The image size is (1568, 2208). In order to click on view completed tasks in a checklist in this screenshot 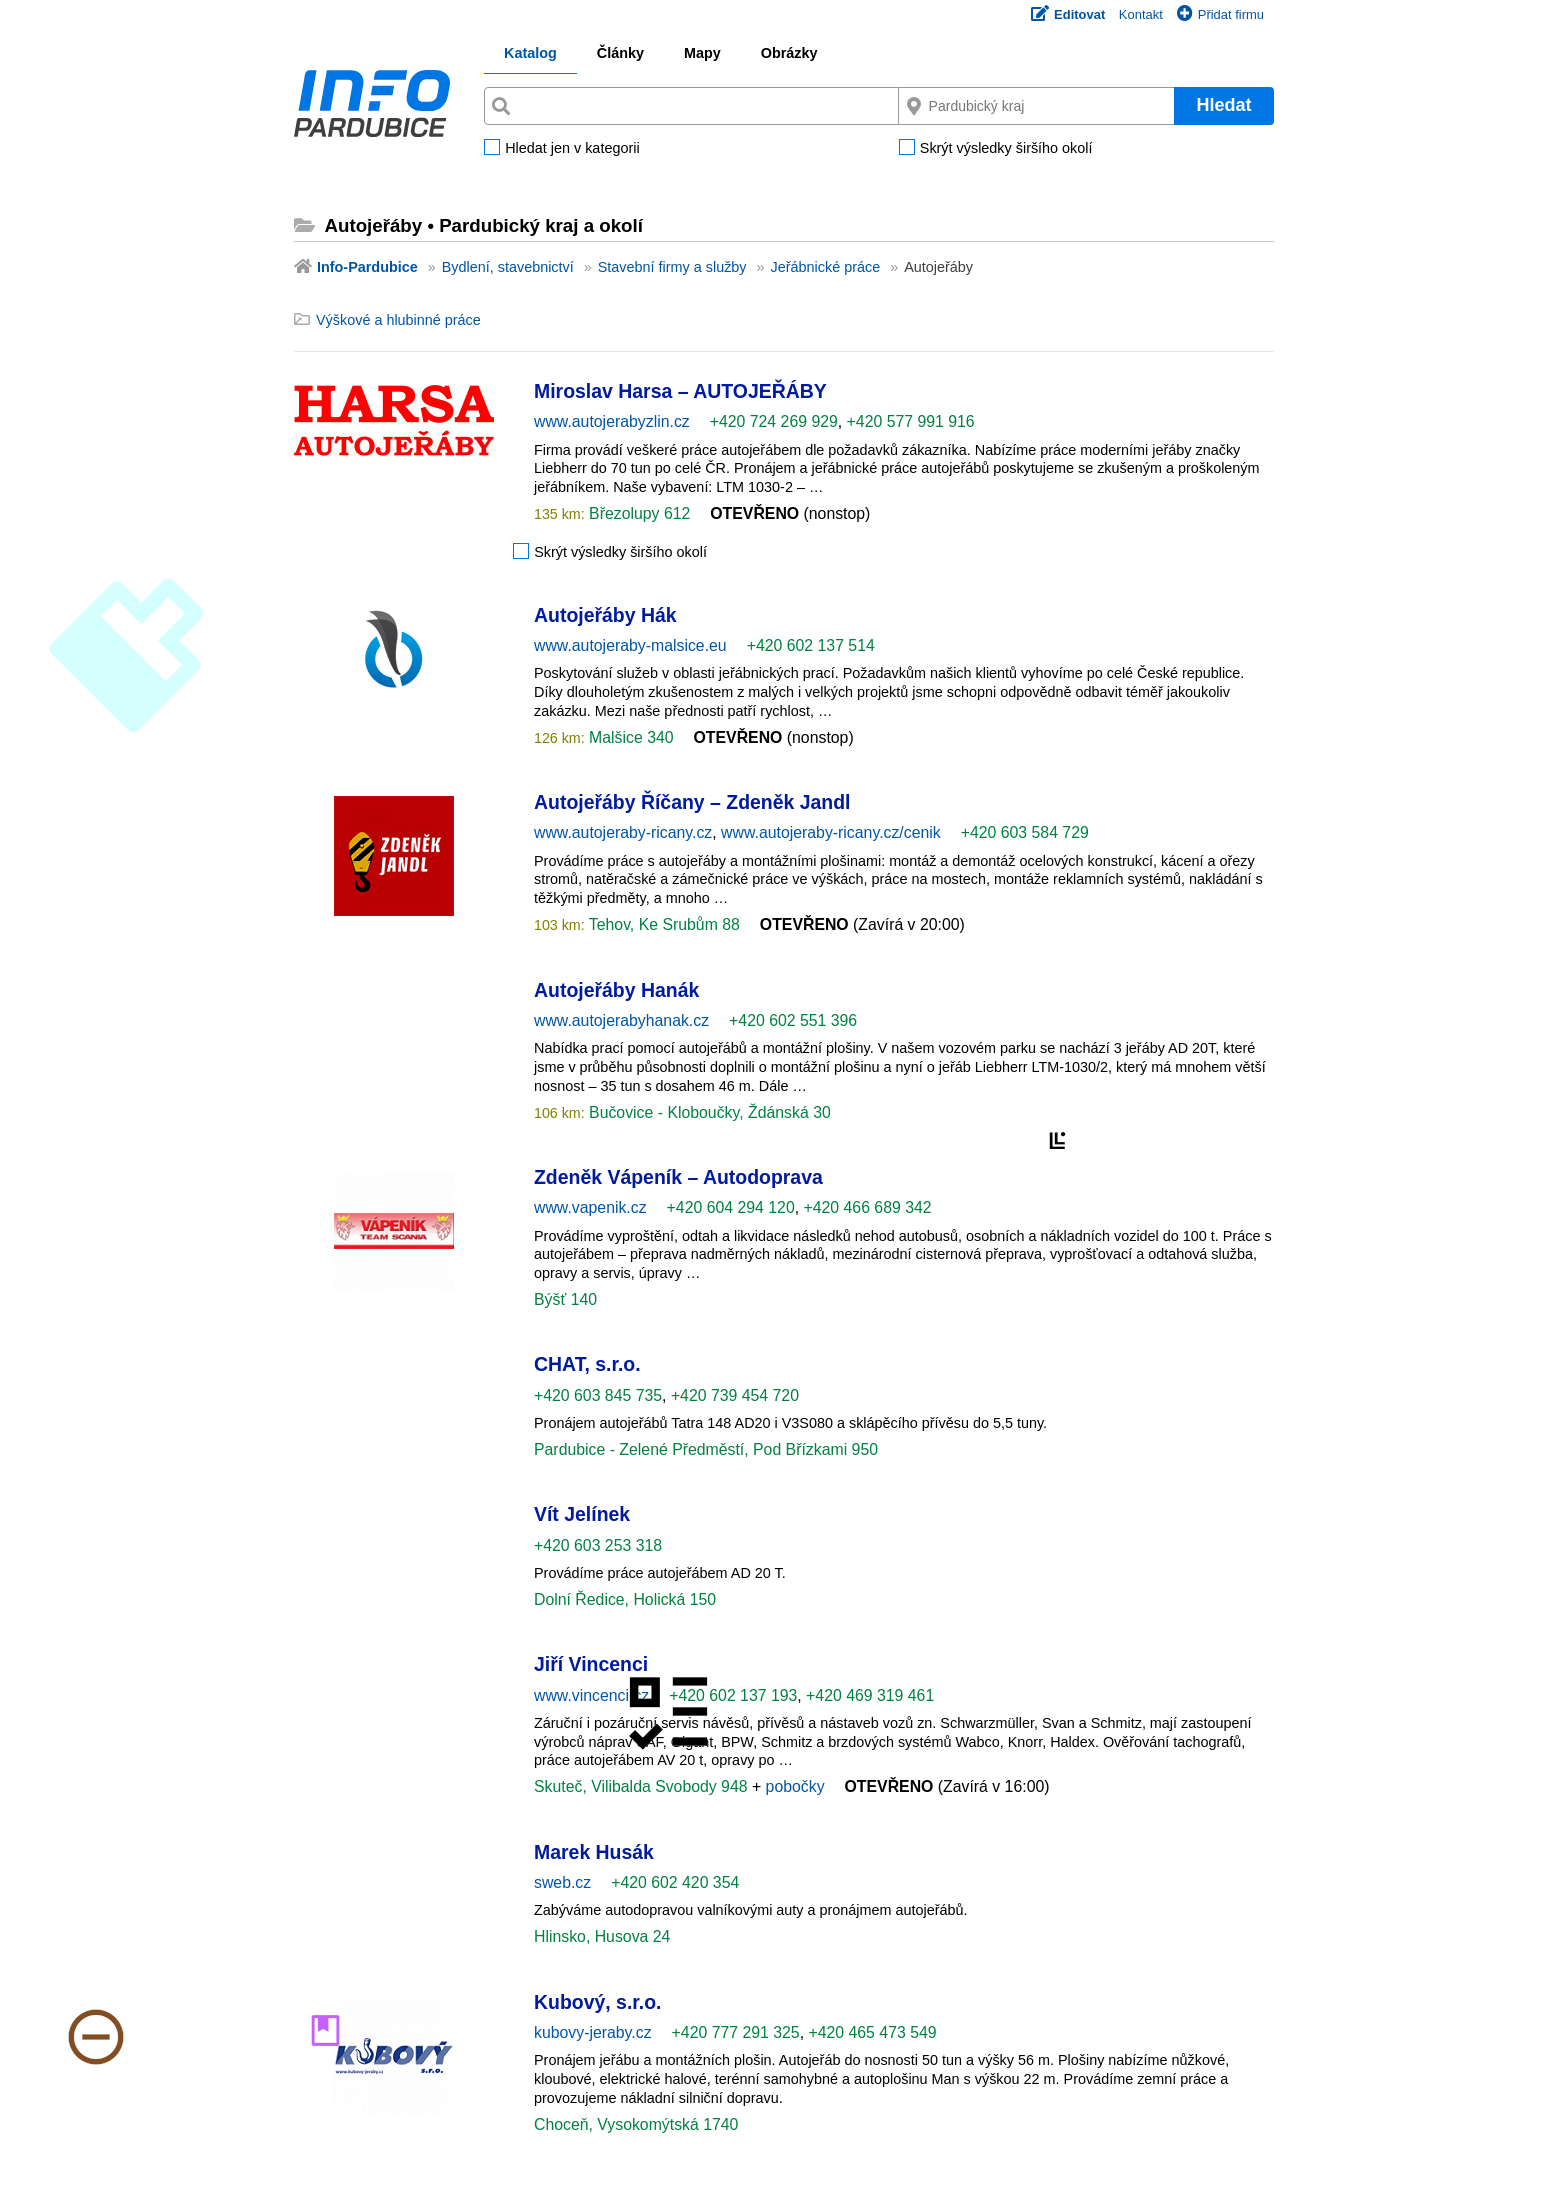, I will do `click(668, 1711)`.